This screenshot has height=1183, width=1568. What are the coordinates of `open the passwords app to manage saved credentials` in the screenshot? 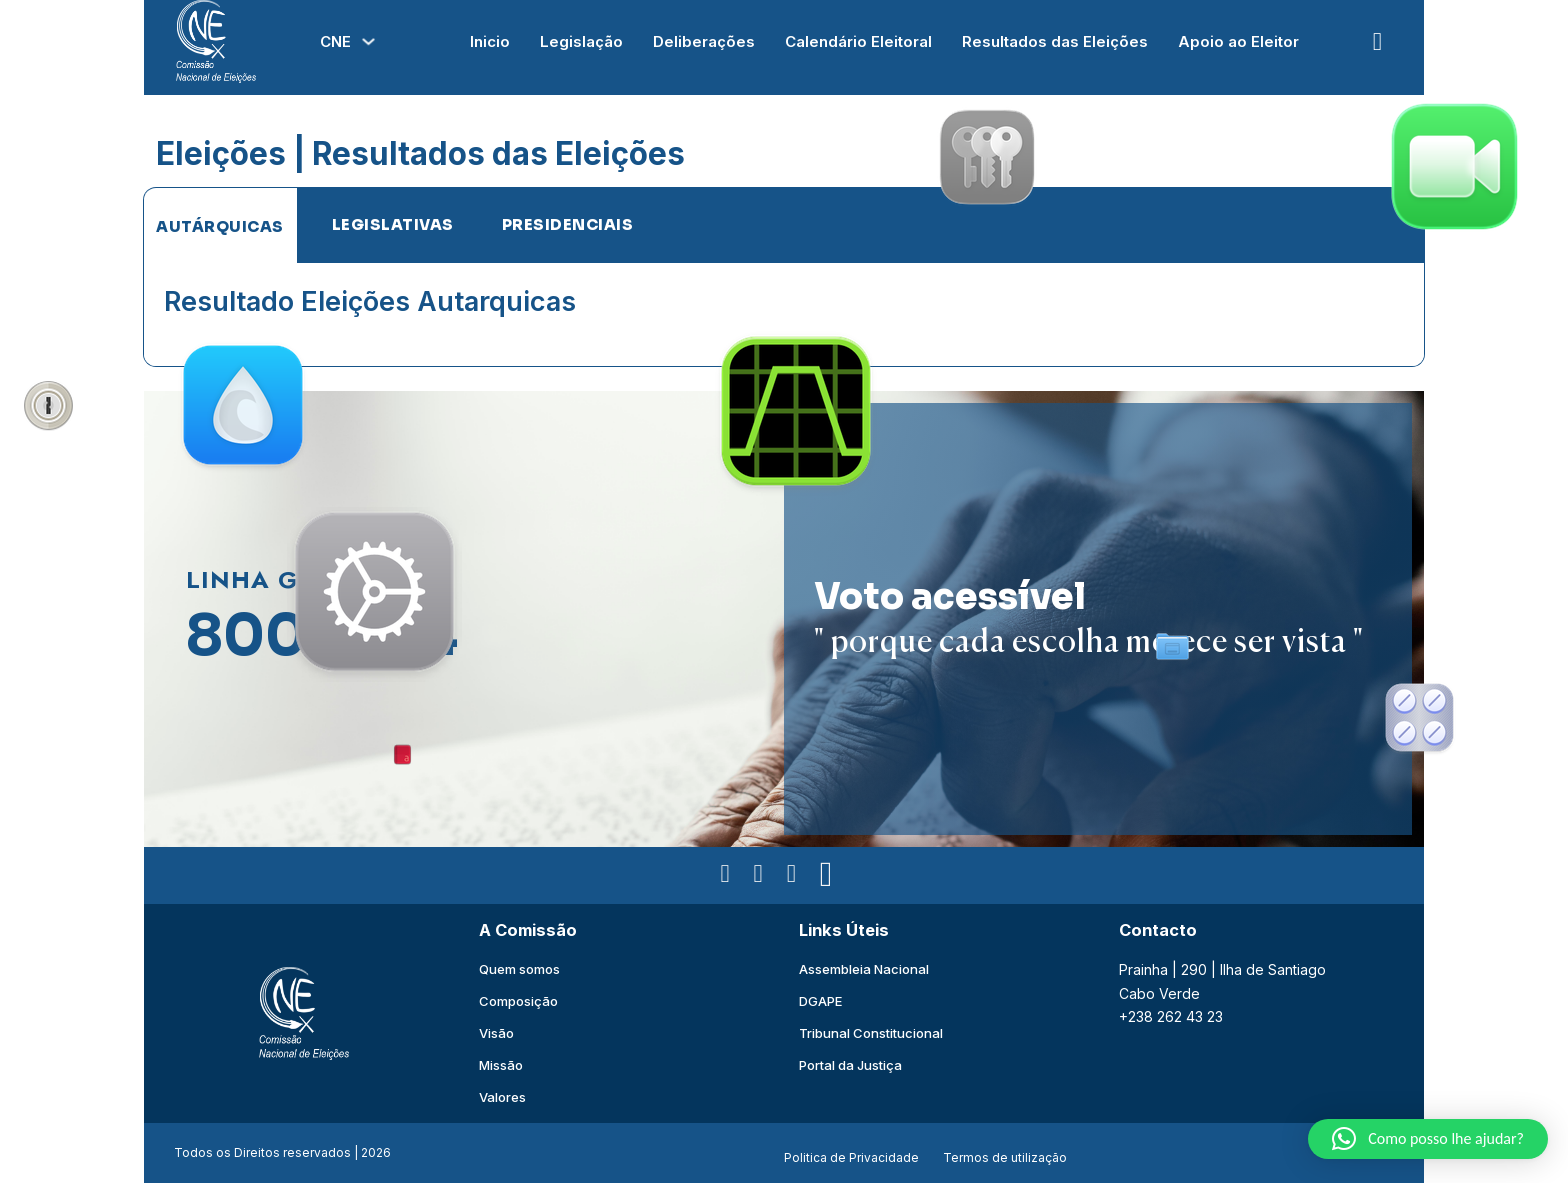 It's located at (987, 157).